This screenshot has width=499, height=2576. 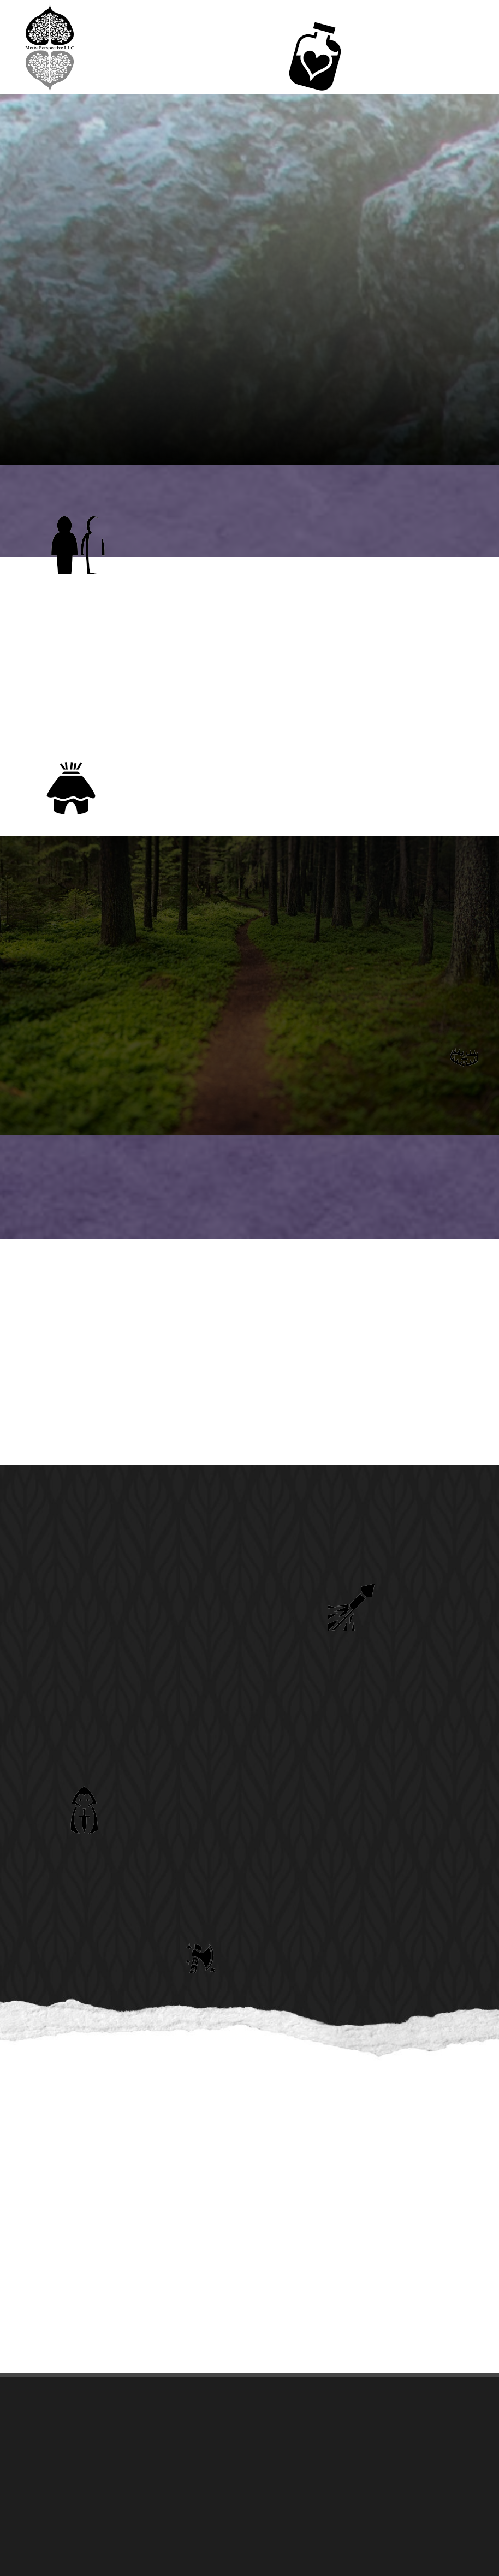 What do you see at coordinates (84, 1810) in the screenshot?
I see `stealth or rogue character class selection` at bounding box center [84, 1810].